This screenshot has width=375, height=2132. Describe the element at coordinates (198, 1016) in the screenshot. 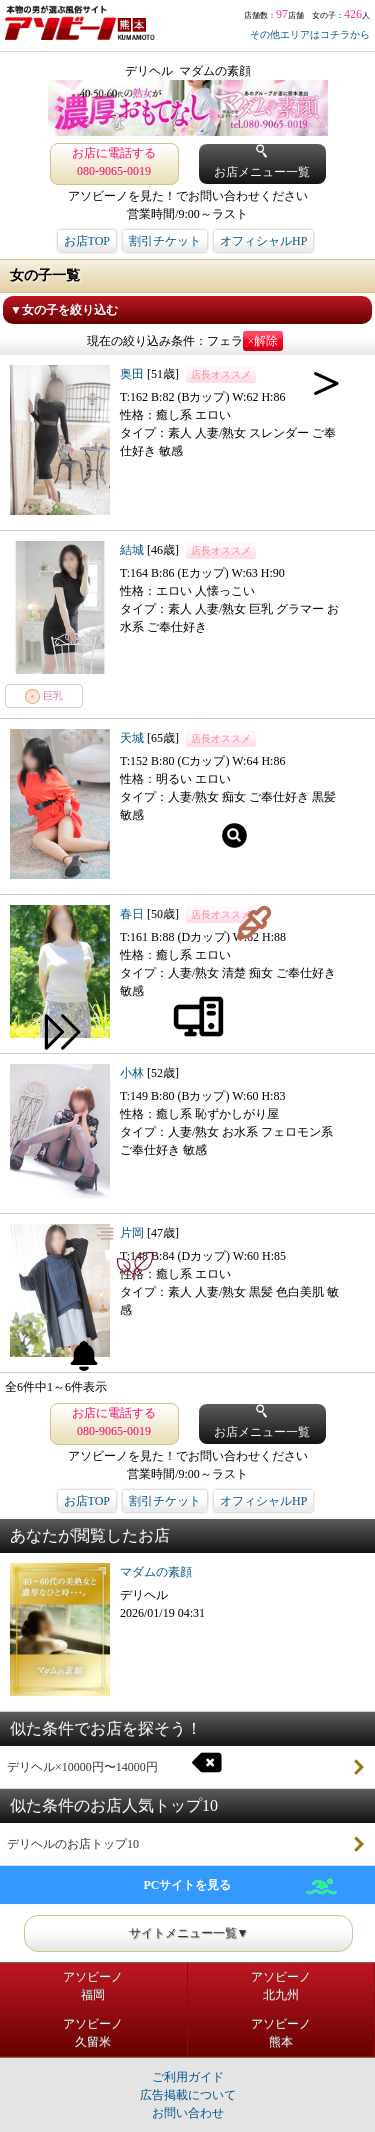

I see `access desktop computer settings` at that location.